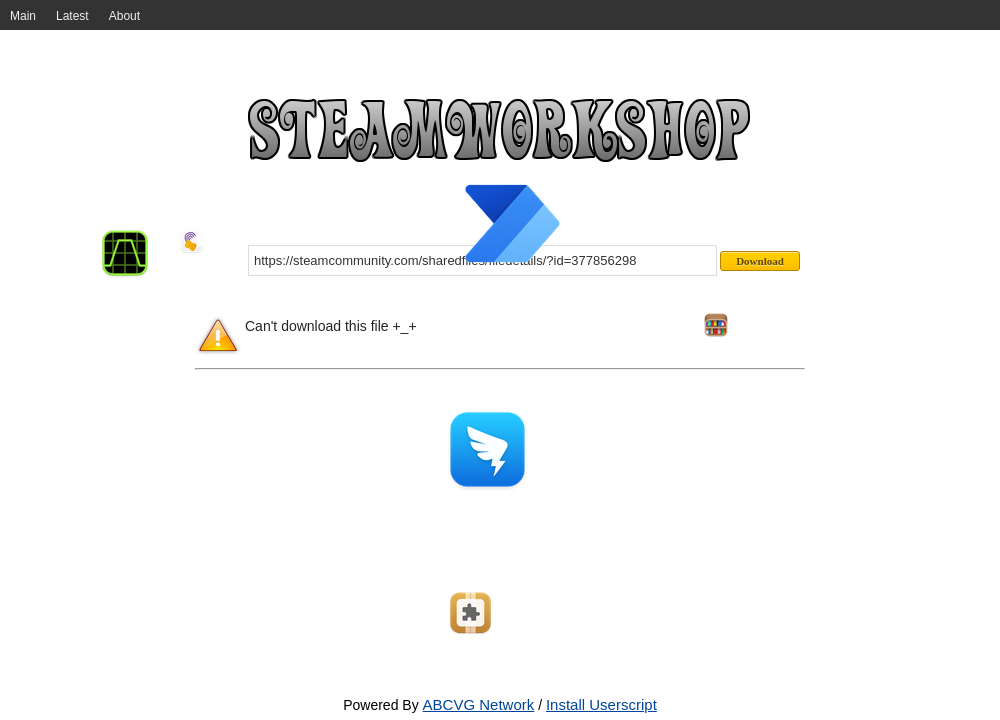  I want to click on open dingtalk messaging app, so click(487, 449).